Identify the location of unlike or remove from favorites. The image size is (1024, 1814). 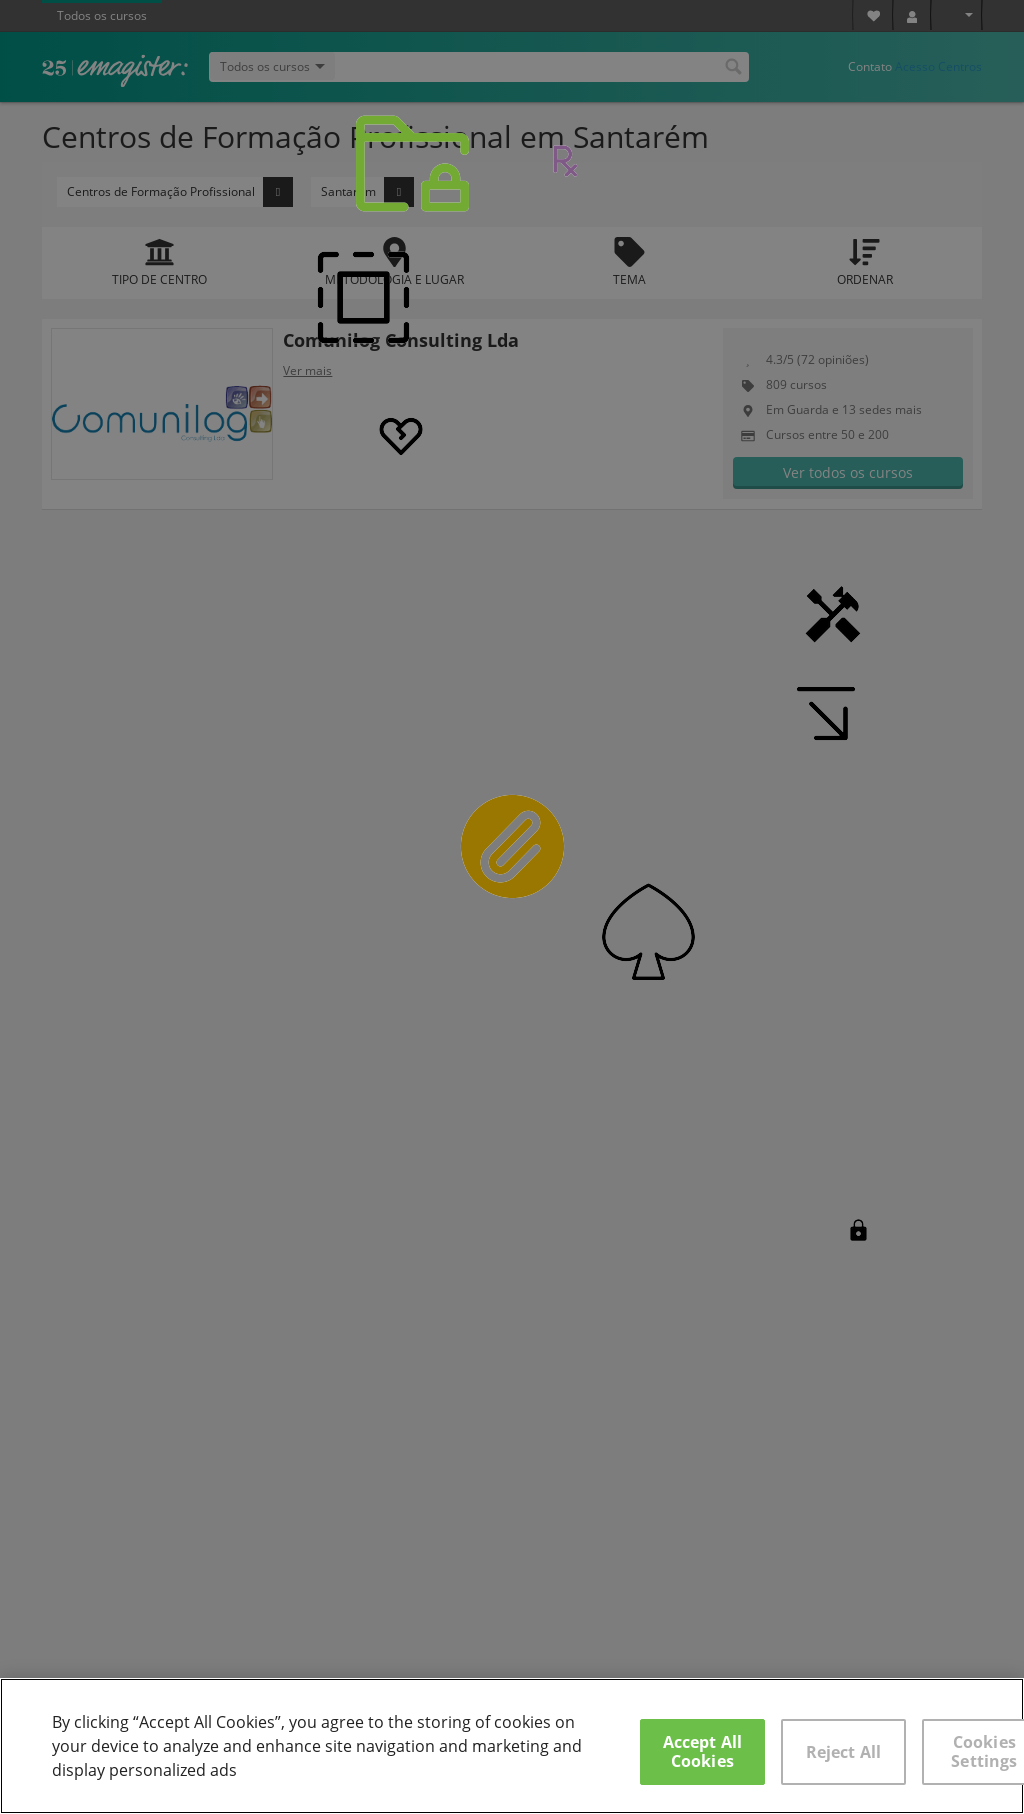
(401, 435).